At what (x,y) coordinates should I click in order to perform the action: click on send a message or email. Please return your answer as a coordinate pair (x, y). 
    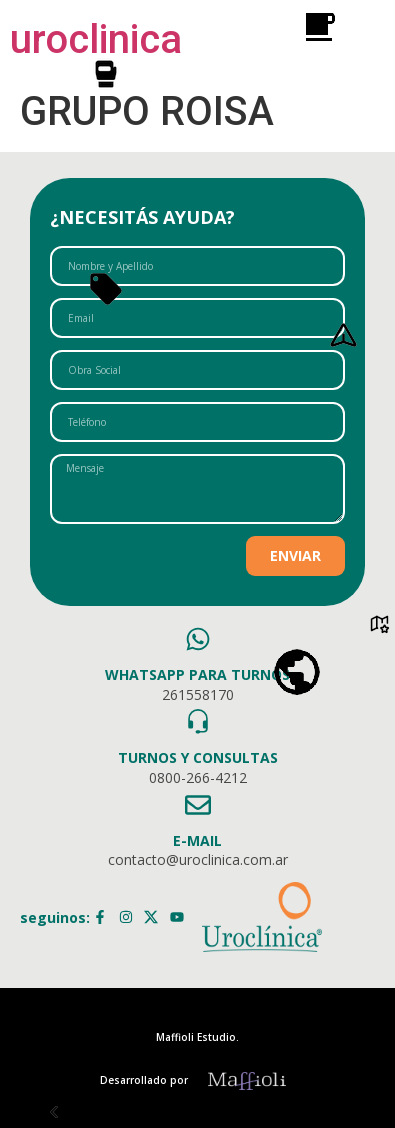
    Looking at the image, I should click on (343, 335).